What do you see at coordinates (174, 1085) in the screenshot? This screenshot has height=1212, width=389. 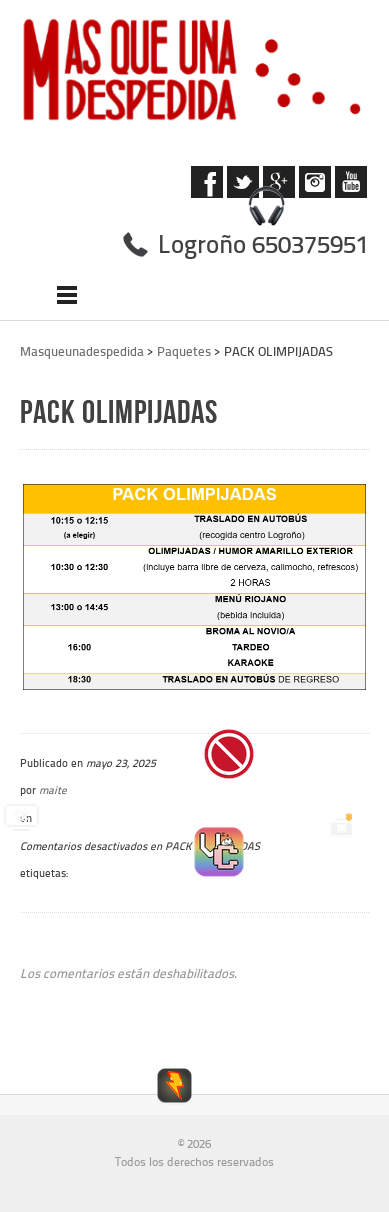 I see `launch rvgl racing game` at bounding box center [174, 1085].